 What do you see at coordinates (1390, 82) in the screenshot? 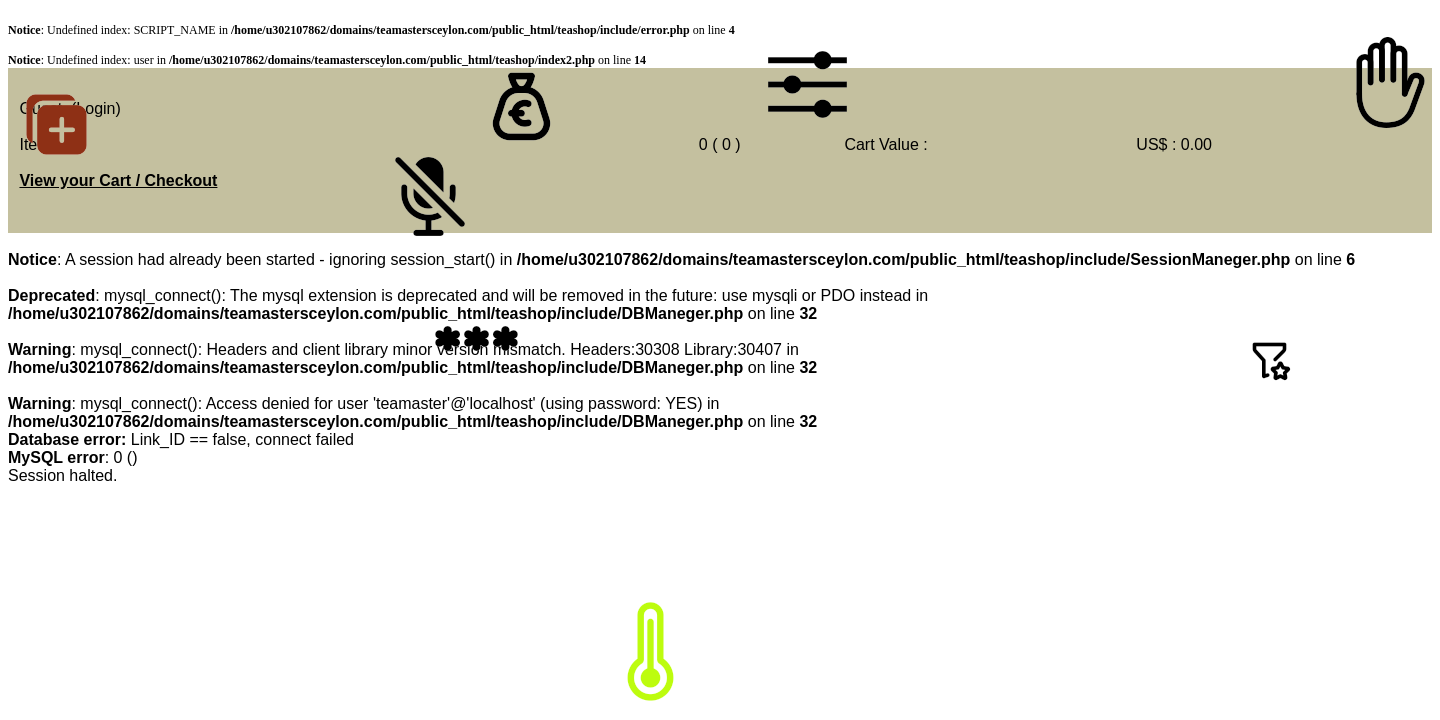
I see `stop or halt an action` at bounding box center [1390, 82].